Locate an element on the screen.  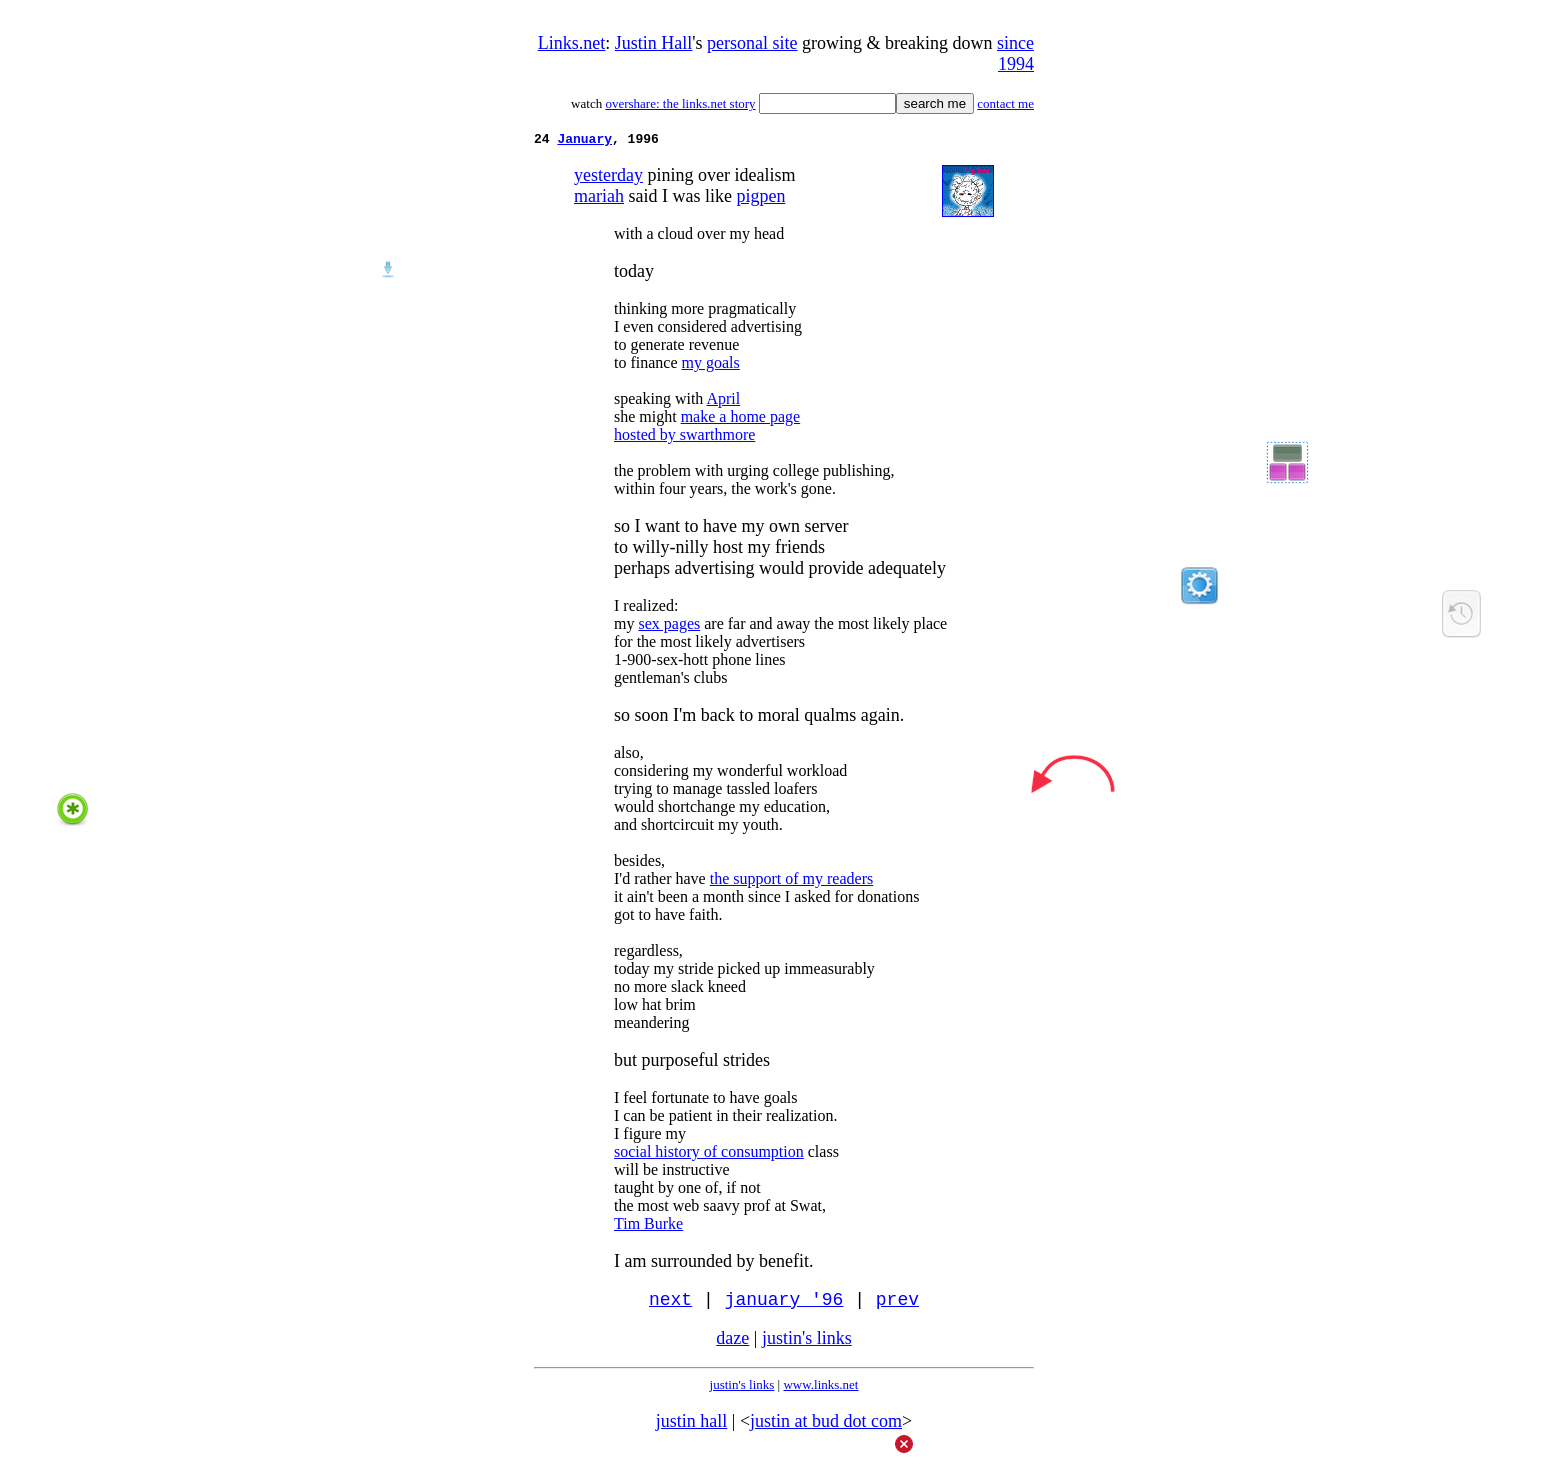
close the current window or dialog is located at coordinates (904, 1444).